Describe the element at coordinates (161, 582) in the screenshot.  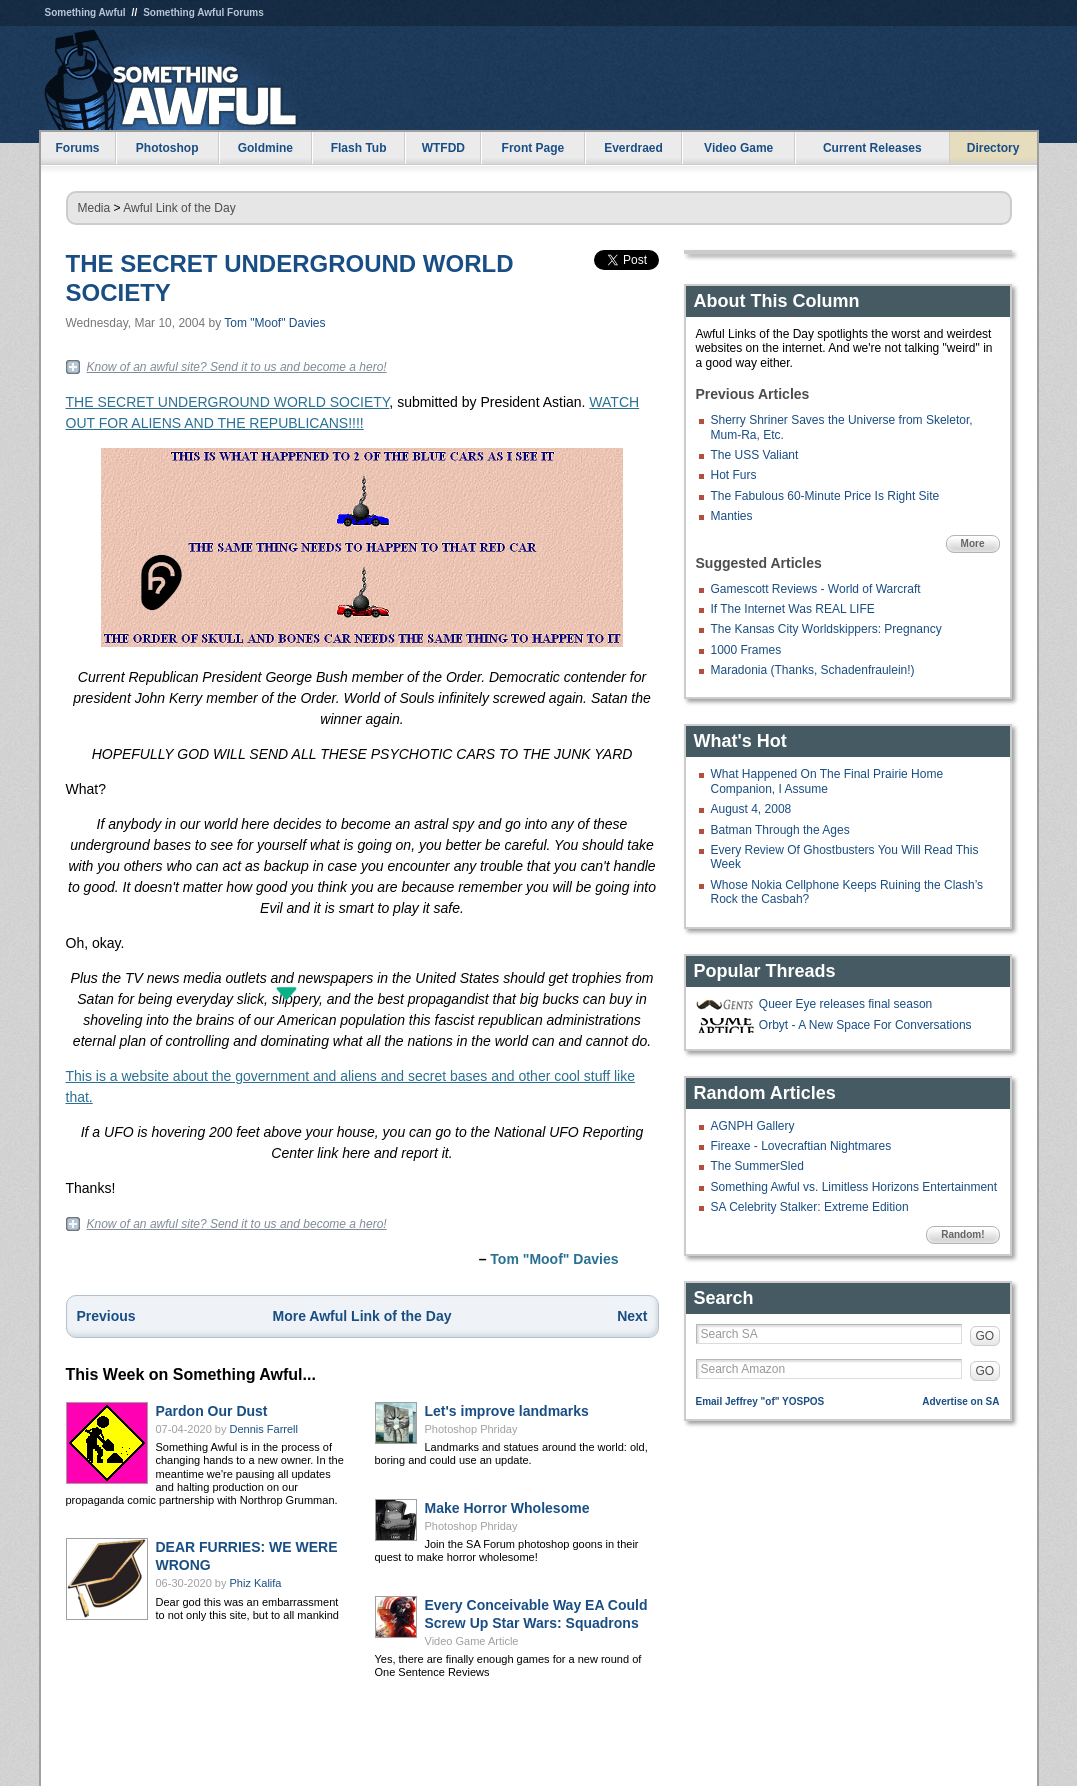
I see `accessibility settings for hearing options` at that location.